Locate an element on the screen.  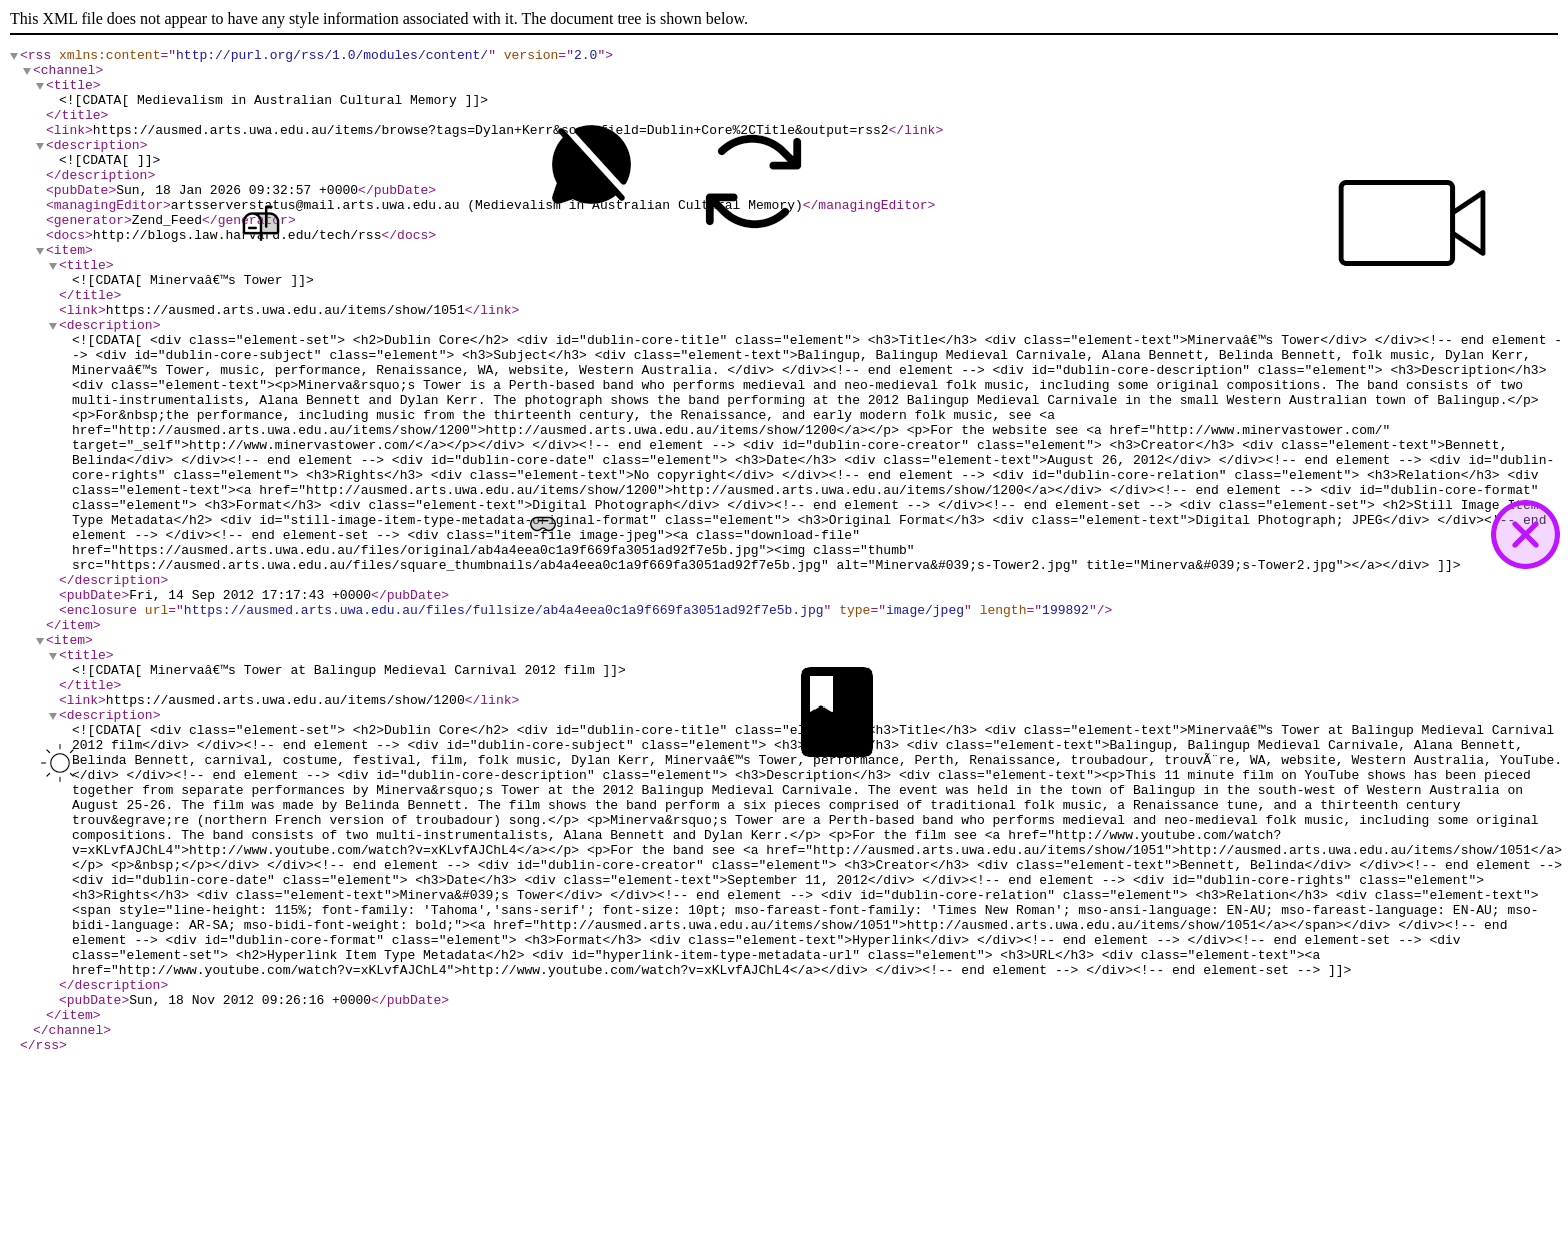
start a video call is located at coordinates (1407, 223).